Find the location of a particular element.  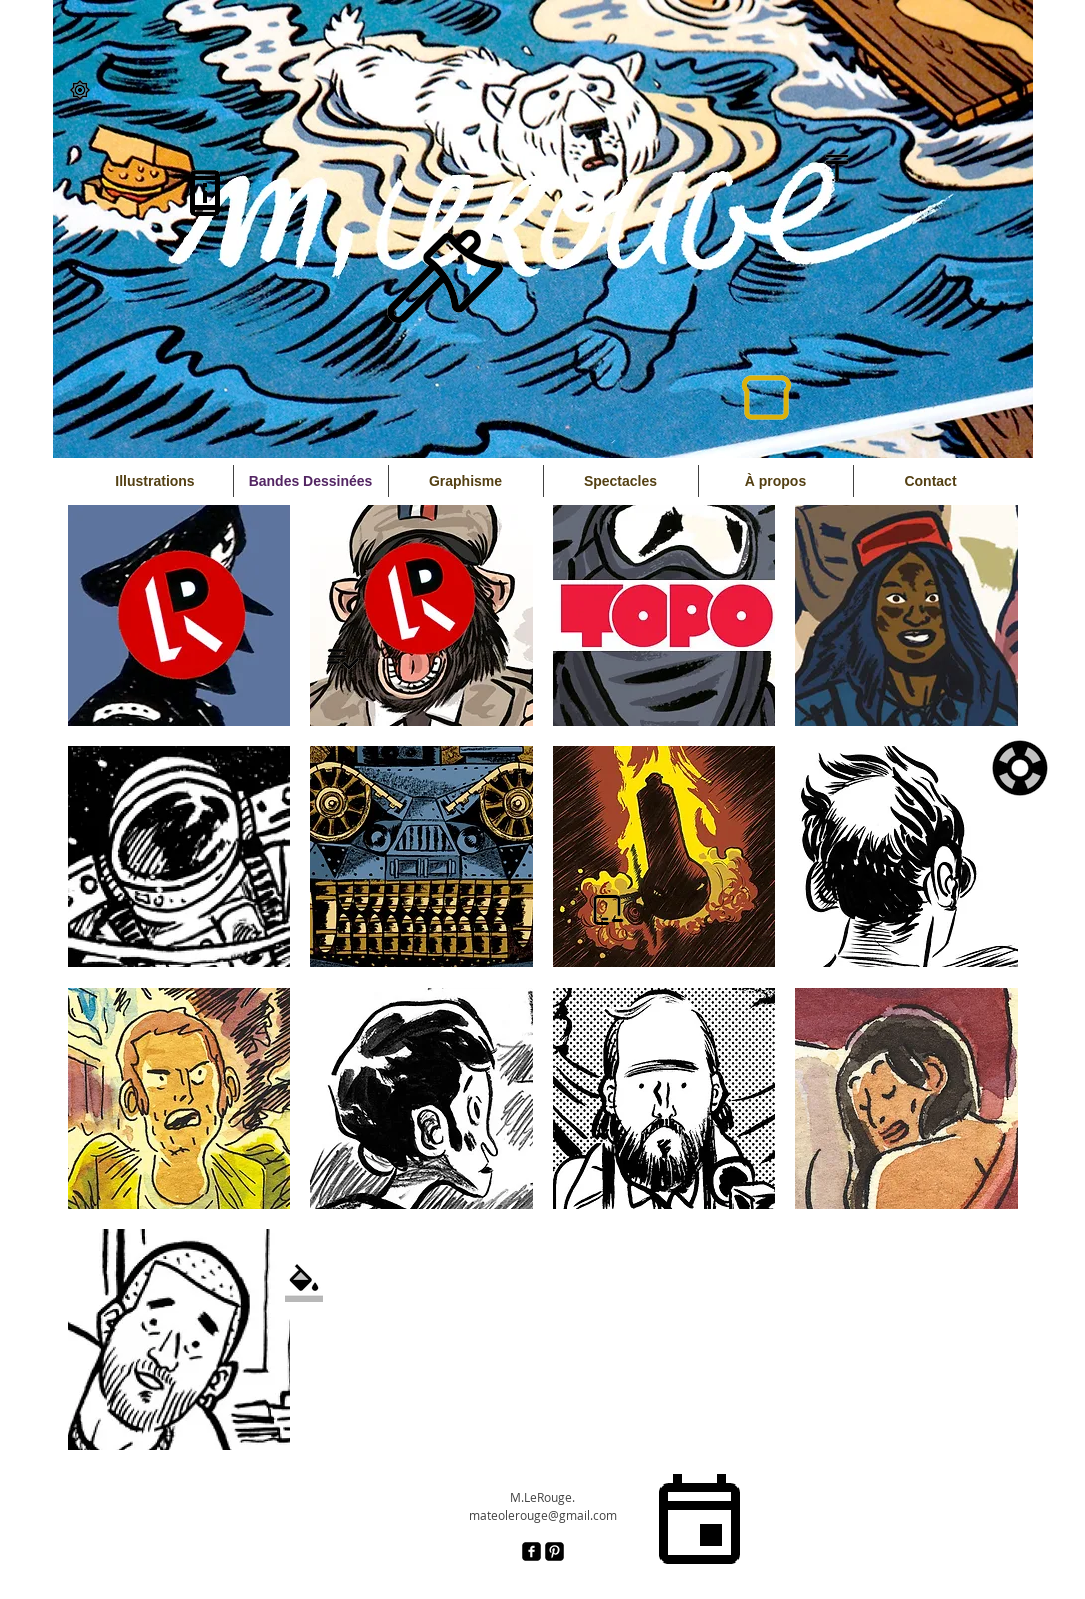

browse bakery or bread products is located at coordinates (766, 397).